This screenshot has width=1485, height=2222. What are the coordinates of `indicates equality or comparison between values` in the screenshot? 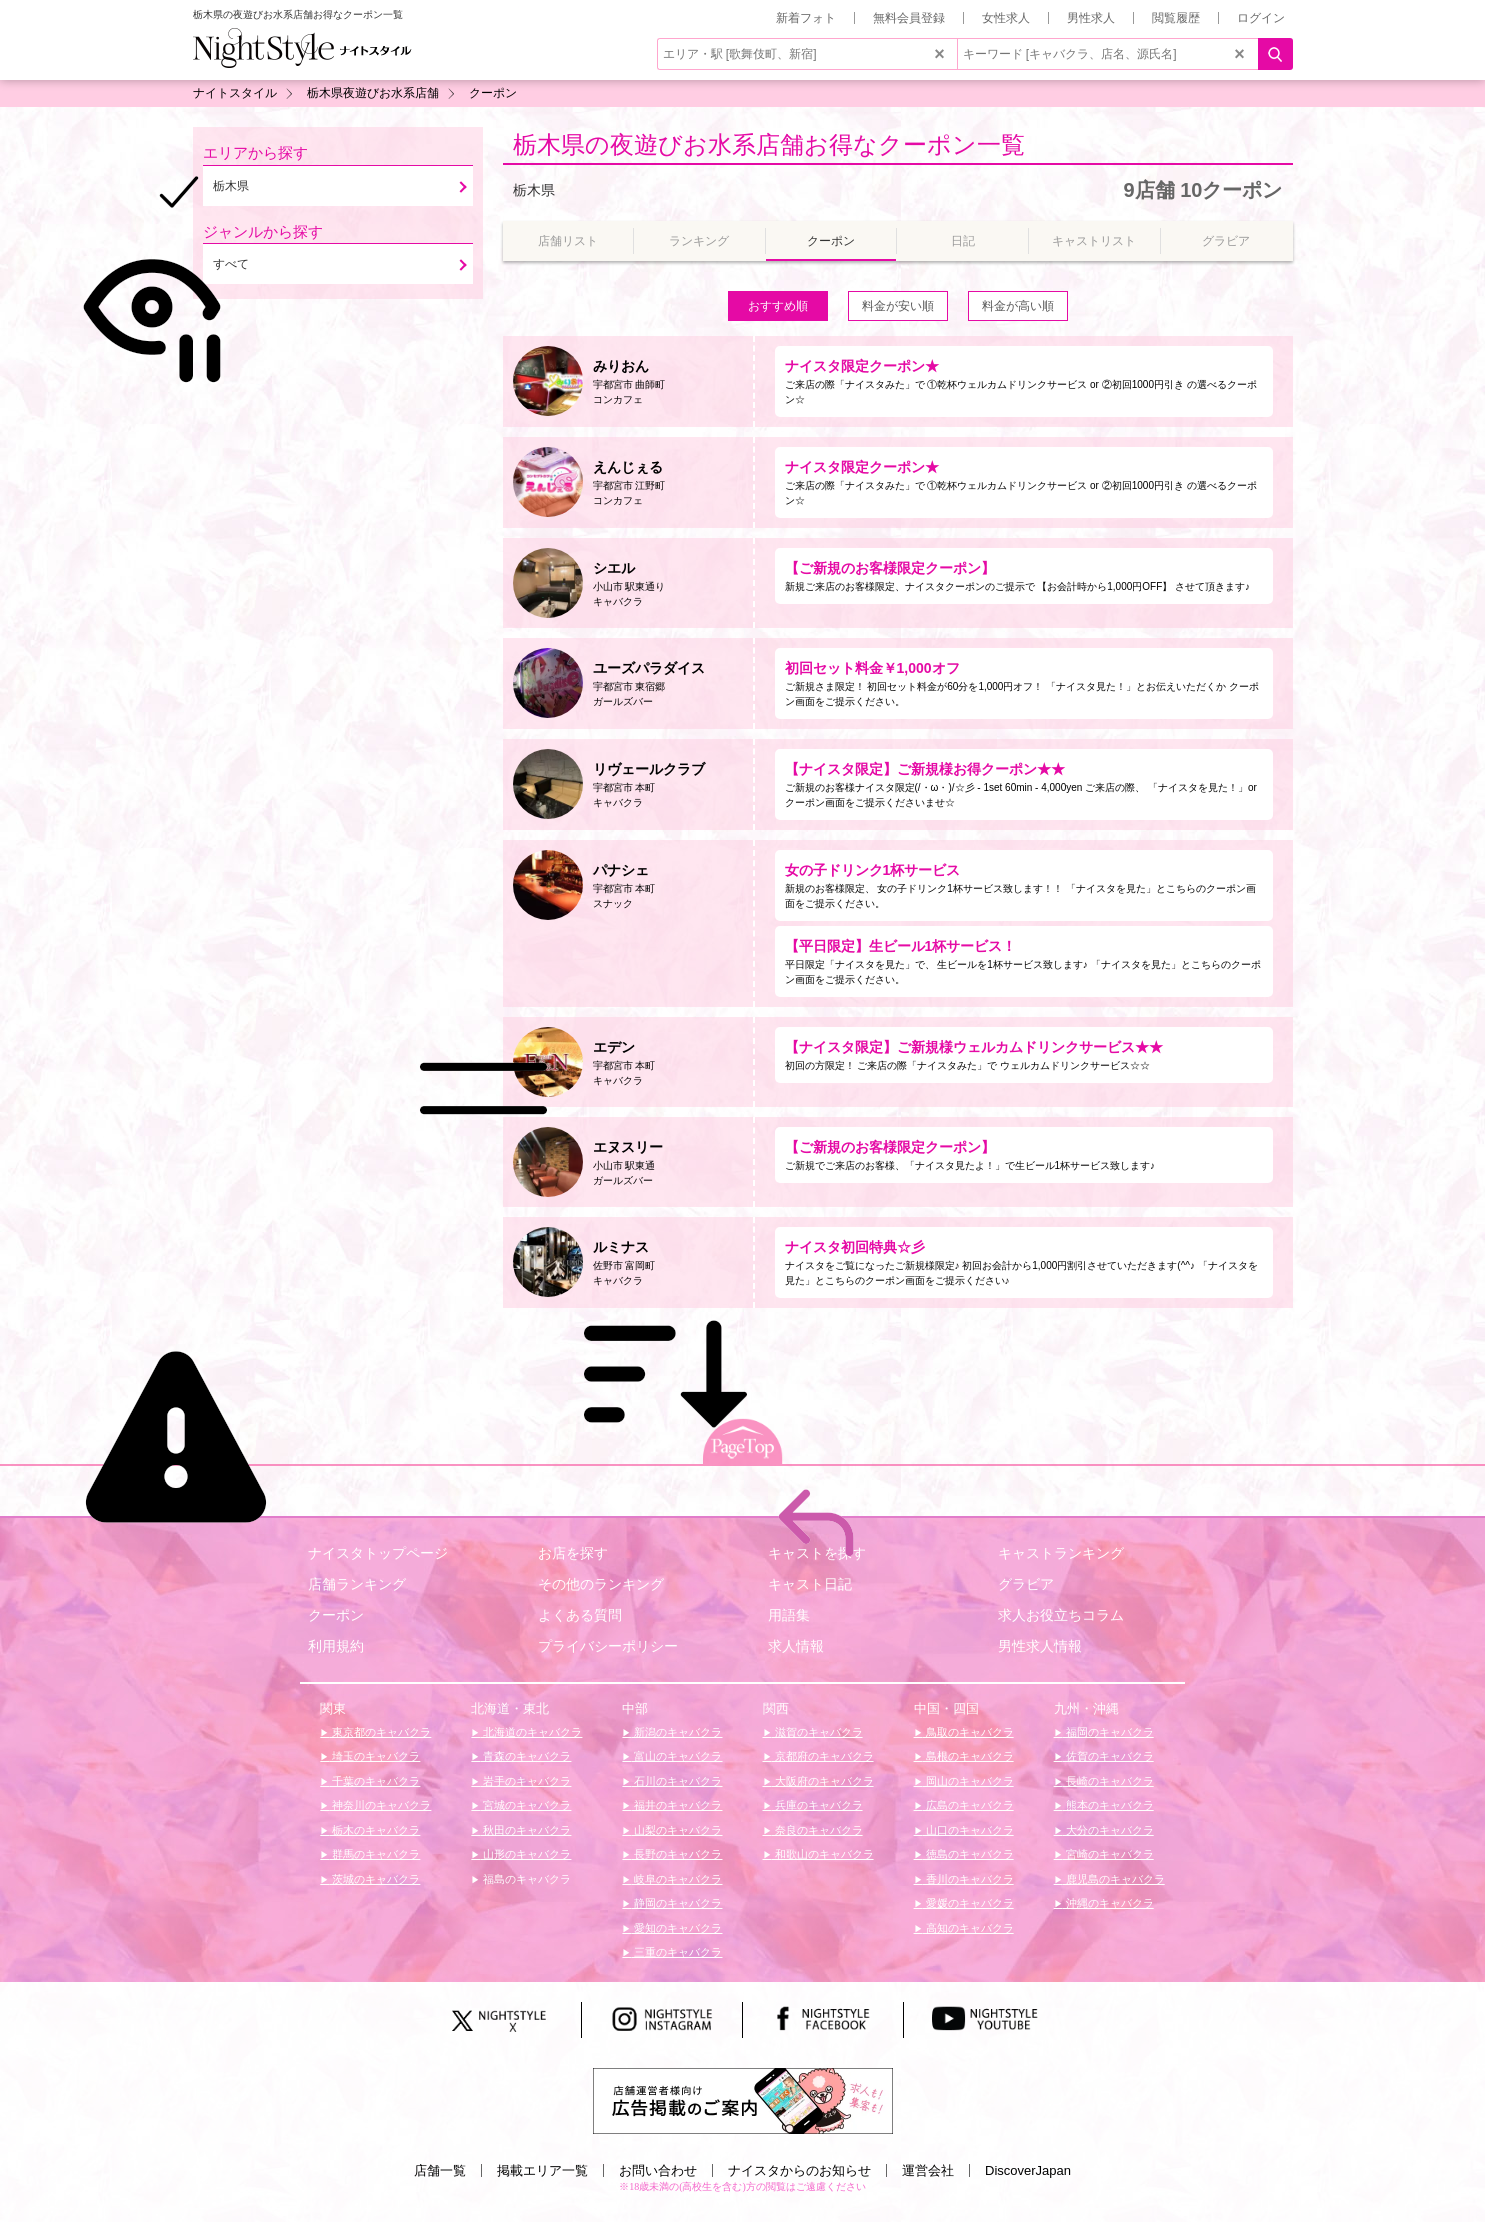 It's located at (483, 1088).